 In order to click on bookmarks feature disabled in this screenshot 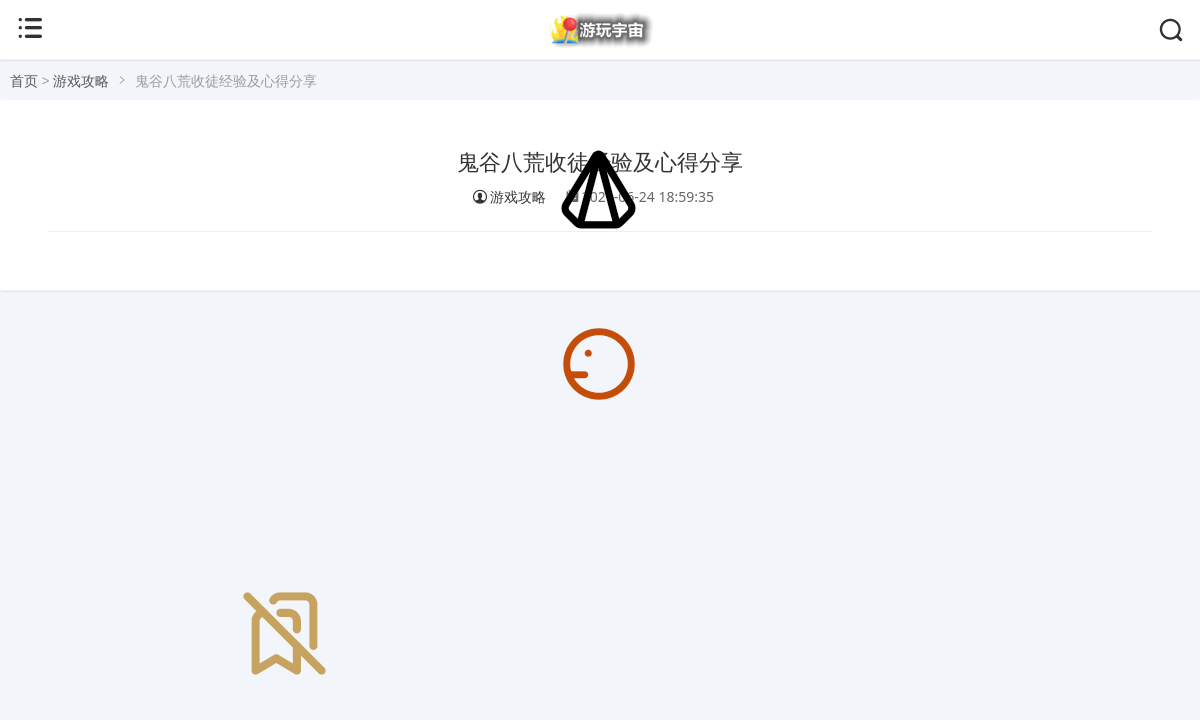, I will do `click(284, 633)`.